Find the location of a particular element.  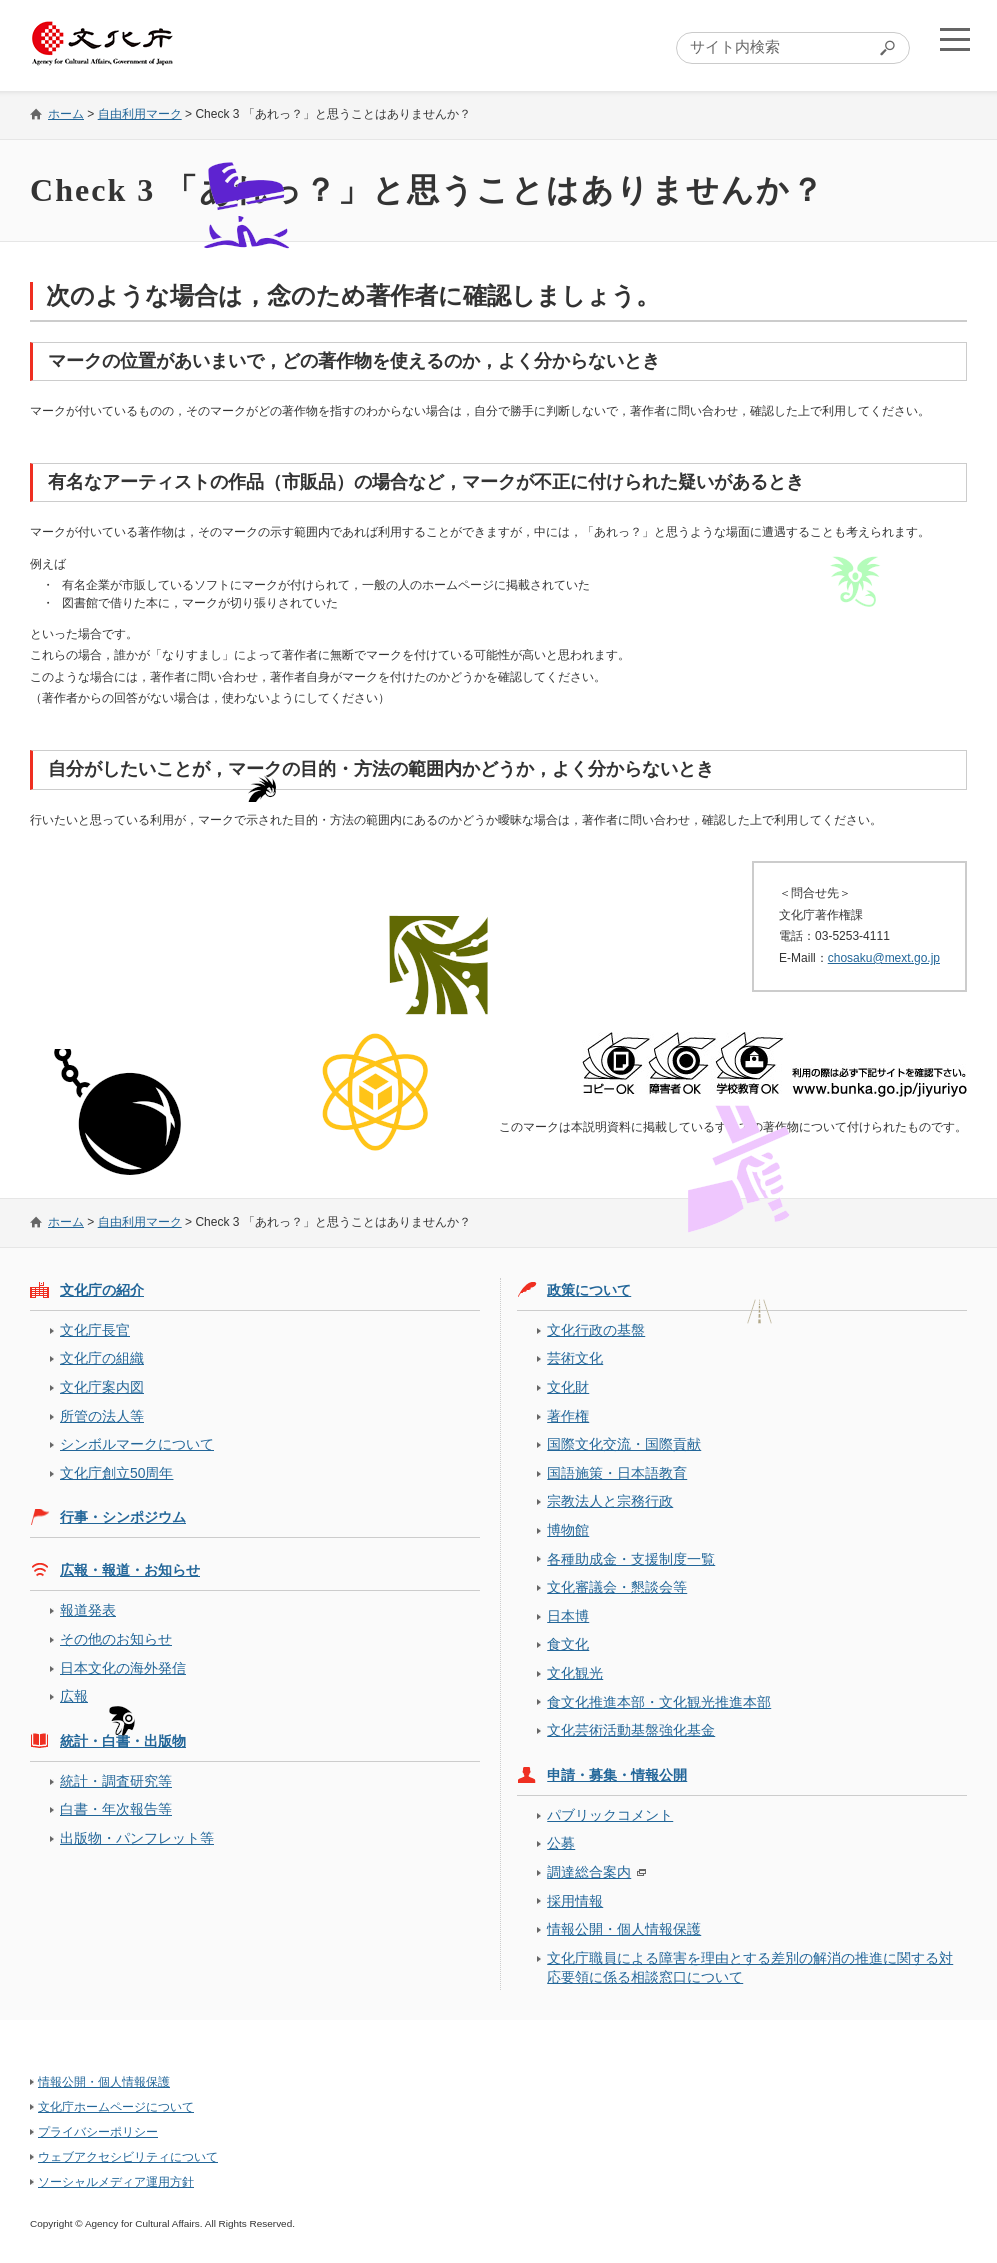

demolish or destroy an item is located at coordinates (118, 1112).